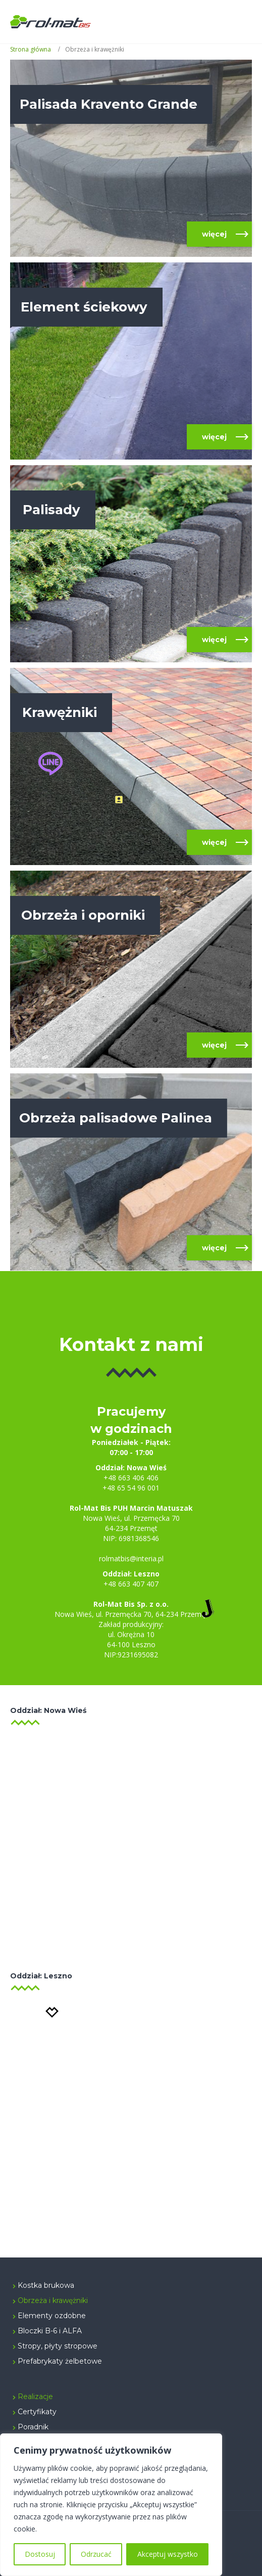  I want to click on view your account profile, so click(119, 799).